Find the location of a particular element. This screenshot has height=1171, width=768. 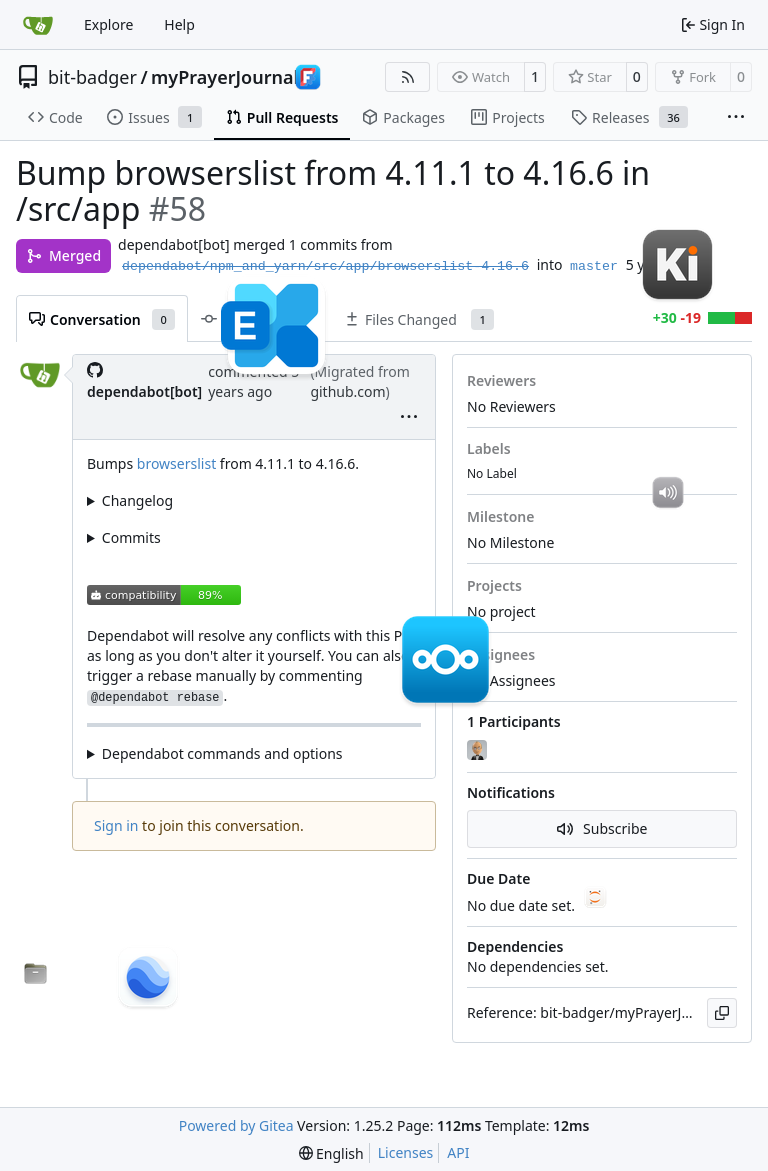

open the file manager is located at coordinates (35, 973).